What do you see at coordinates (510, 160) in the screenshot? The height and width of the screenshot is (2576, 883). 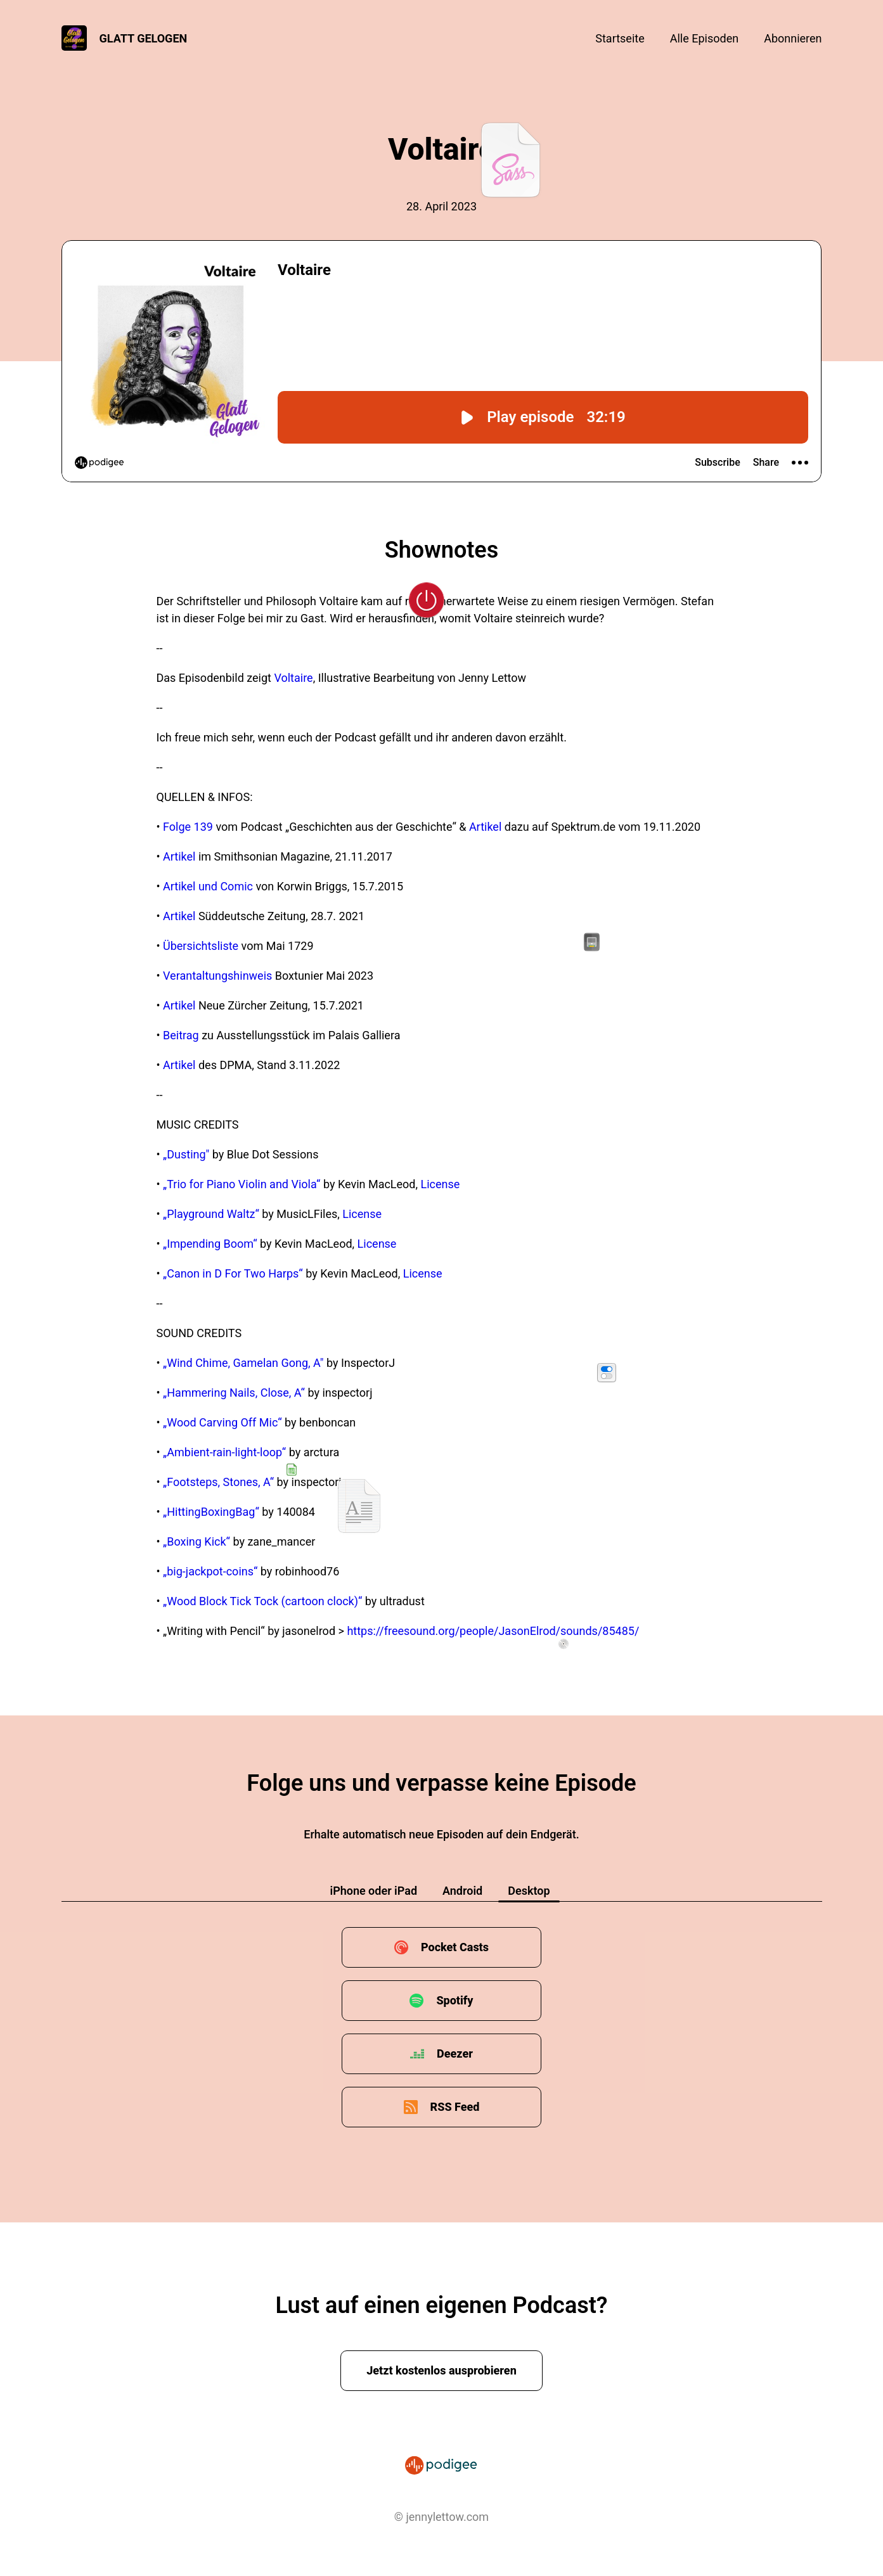 I see `indicates a sass stylesheet file` at bounding box center [510, 160].